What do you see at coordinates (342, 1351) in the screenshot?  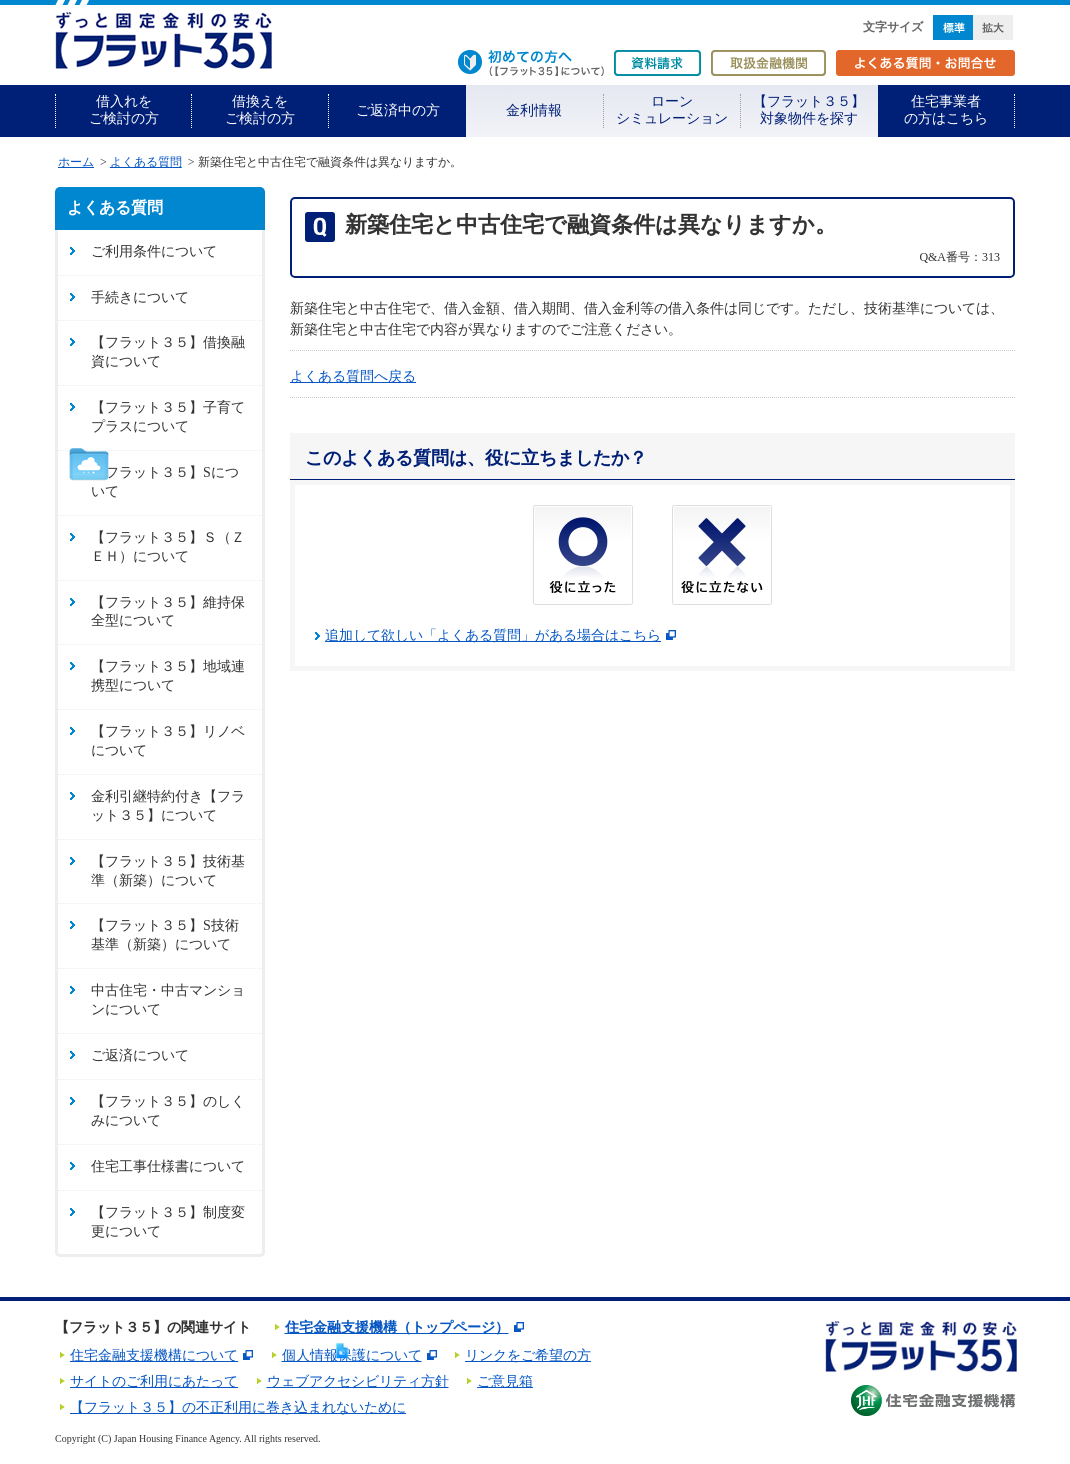 I see `a DGN file (MicroStation CAD drawing)` at bounding box center [342, 1351].